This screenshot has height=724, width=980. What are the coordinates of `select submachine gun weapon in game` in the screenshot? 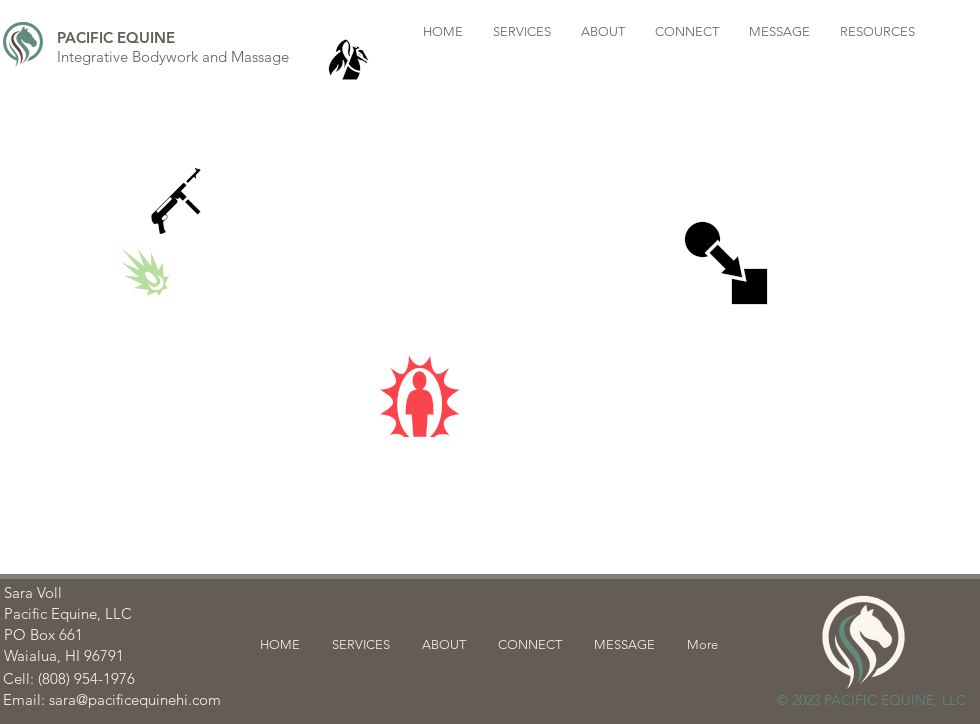 It's located at (176, 201).